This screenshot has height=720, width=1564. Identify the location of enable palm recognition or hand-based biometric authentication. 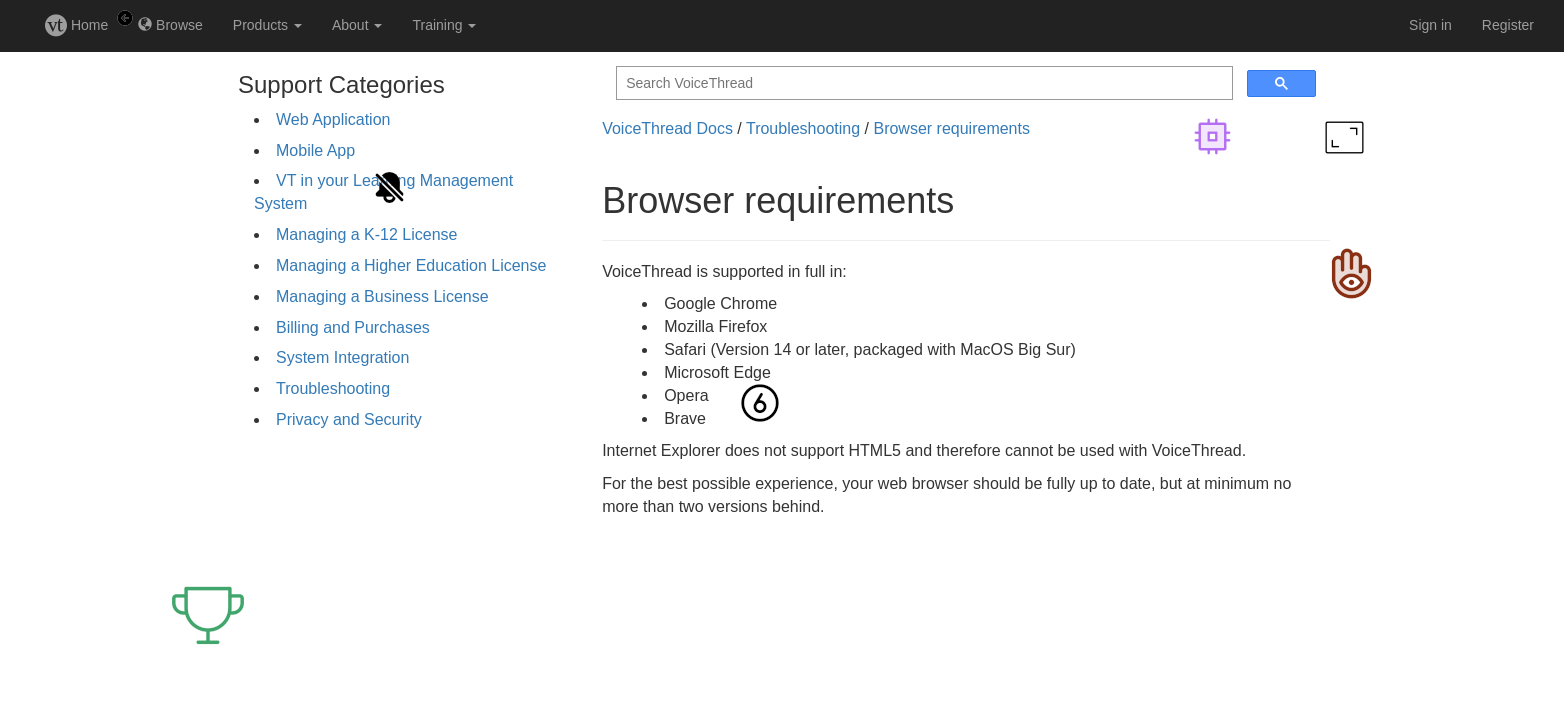
(1351, 273).